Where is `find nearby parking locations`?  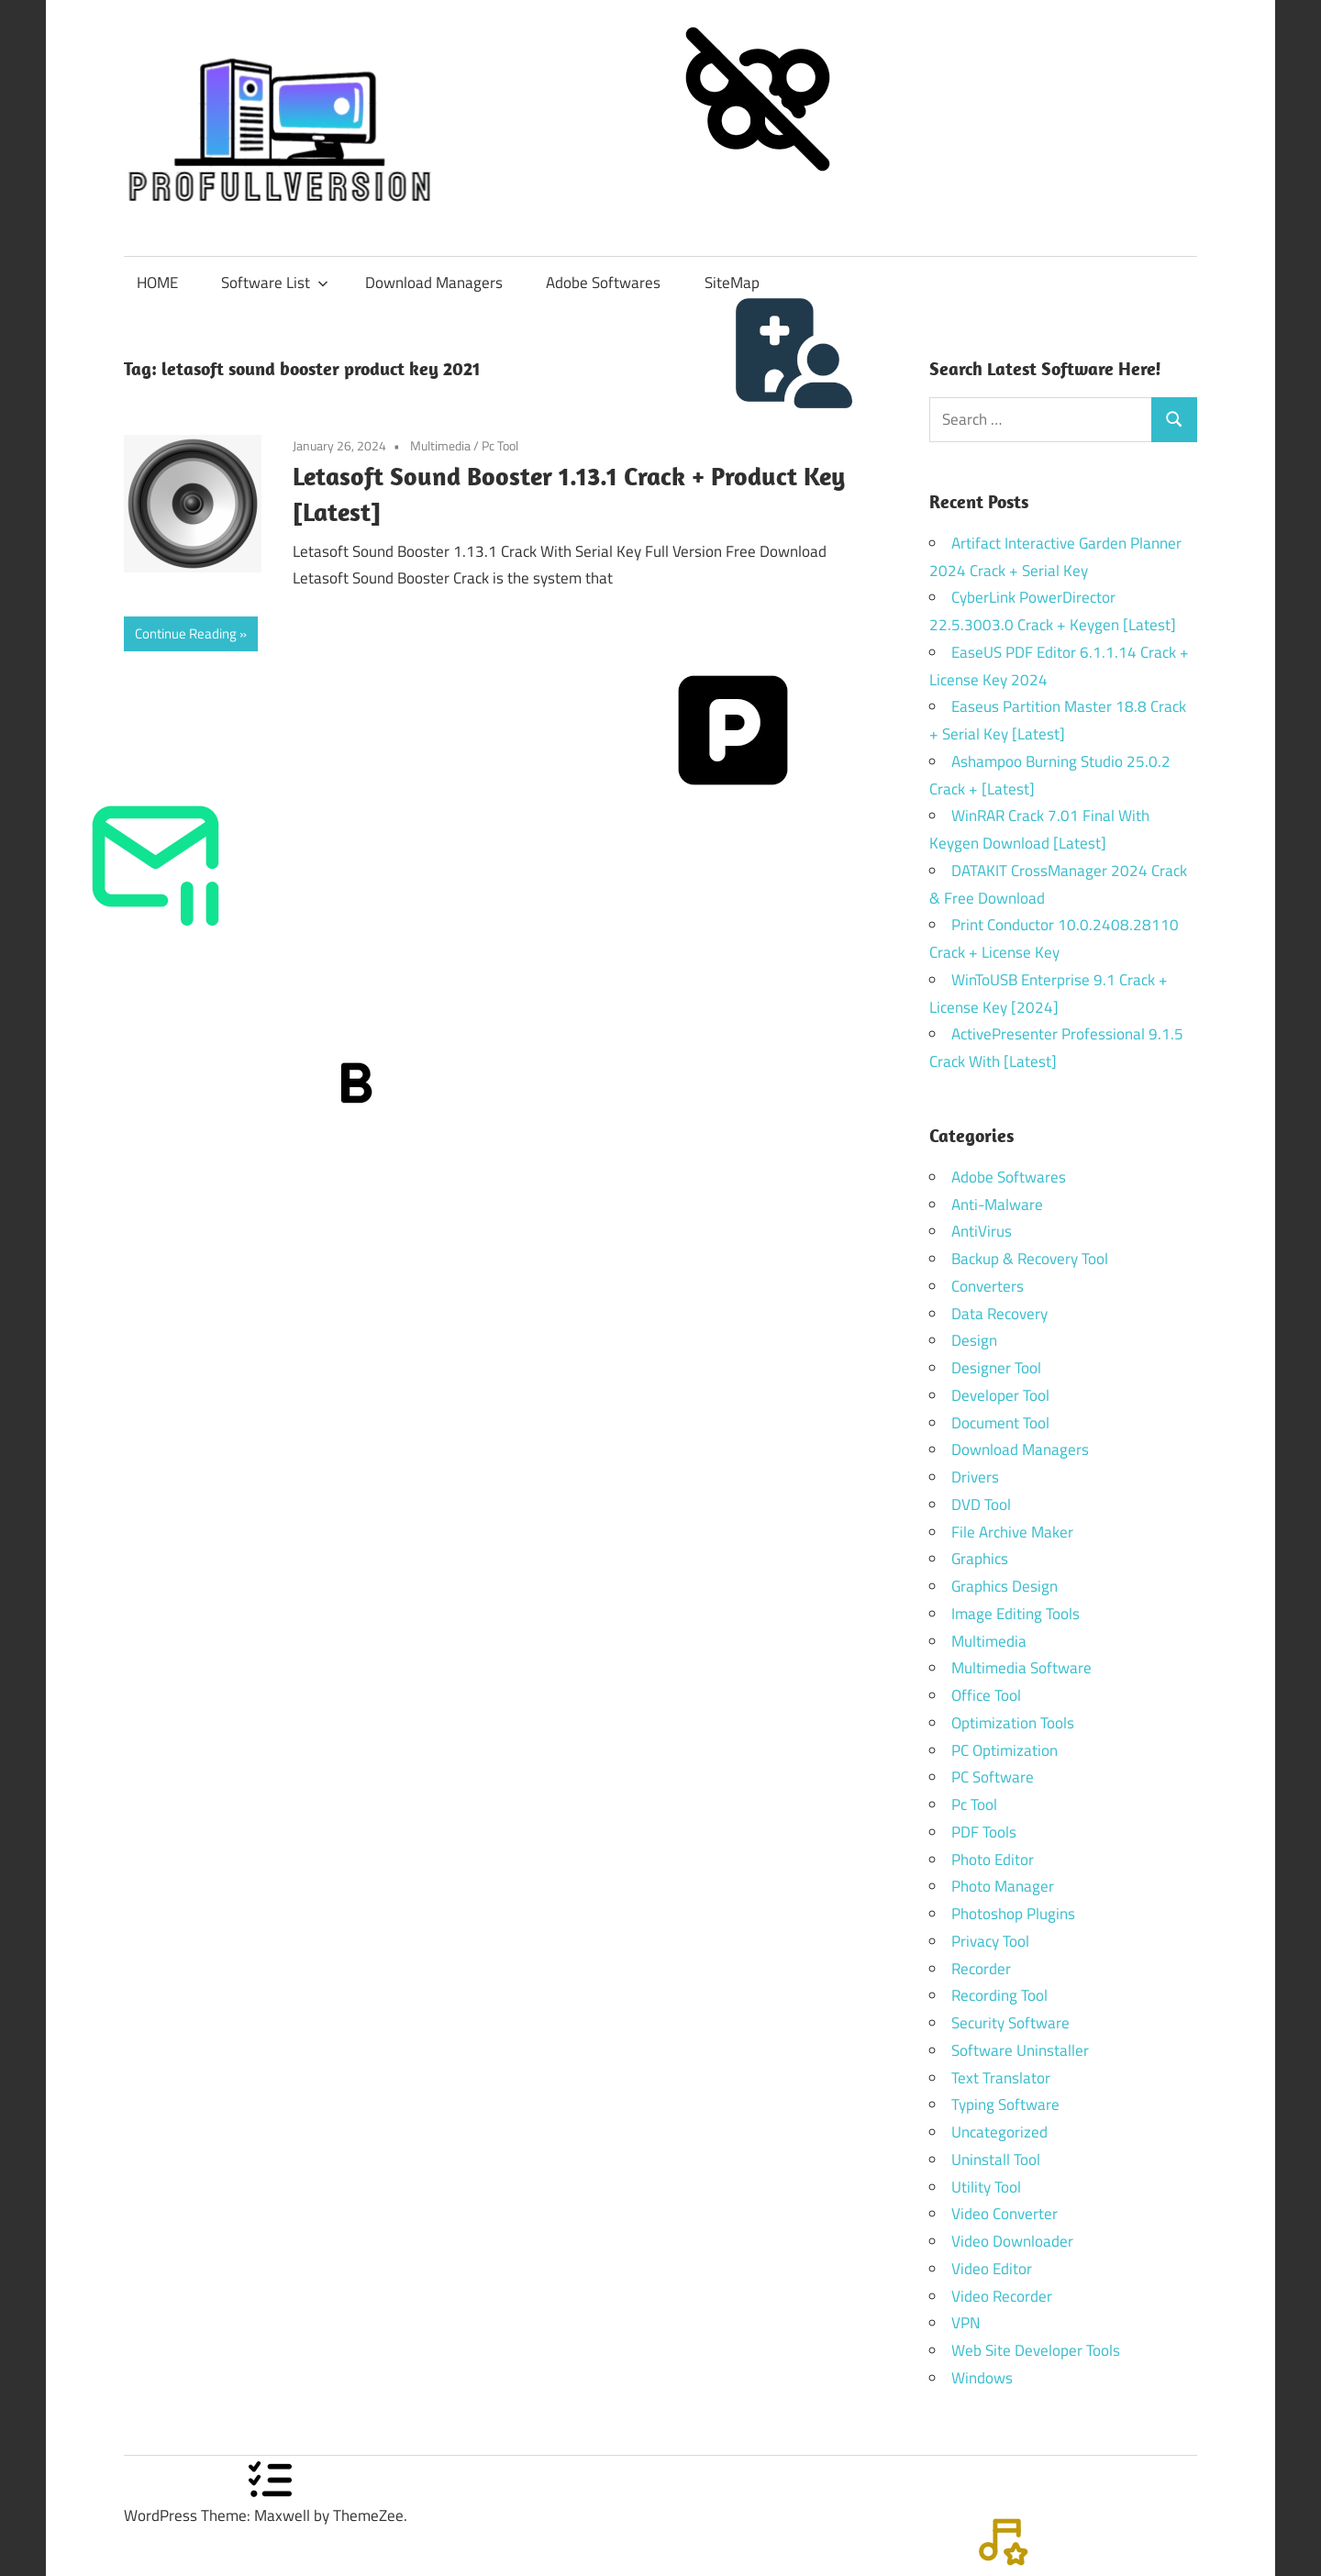
find nearby parking locations is located at coordinates (733, 730).